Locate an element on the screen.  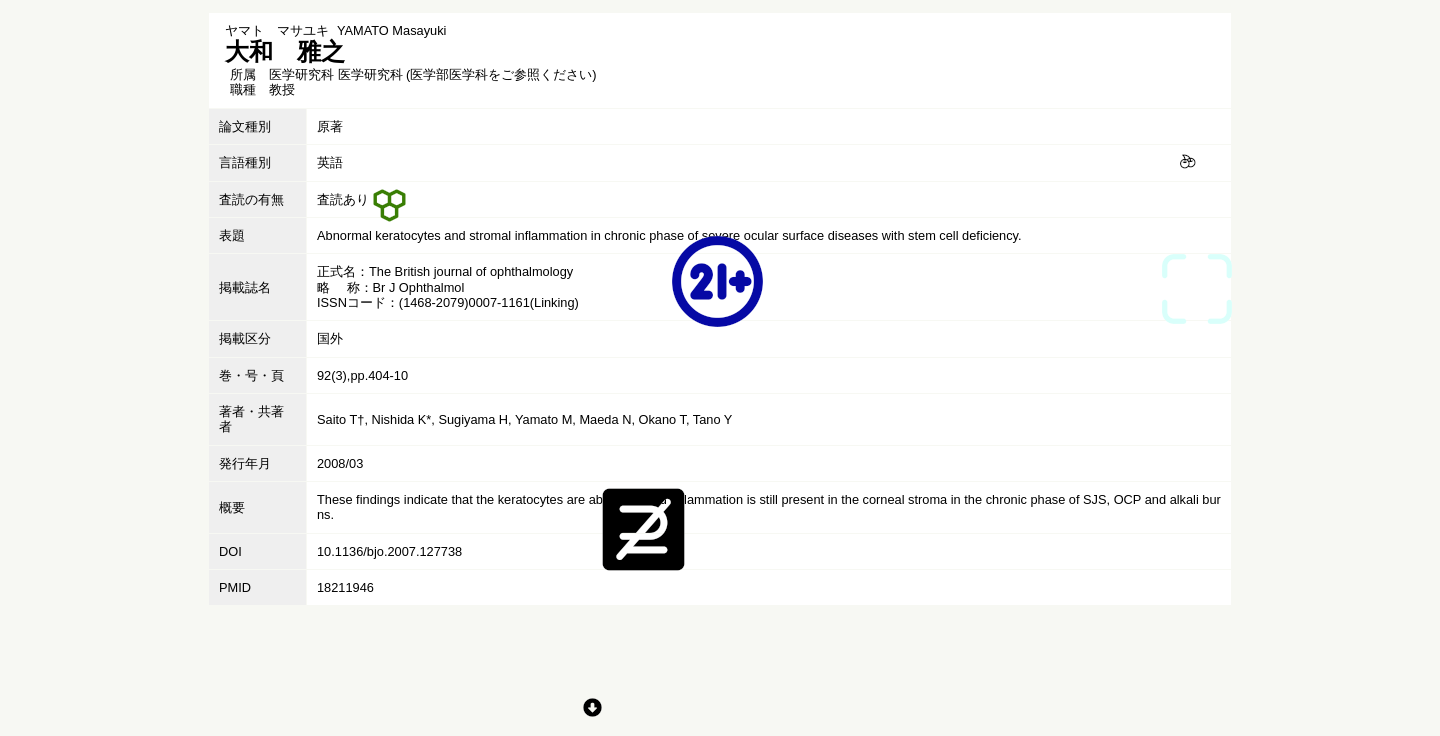
scan a QR code or barcode is located at coordinates (1197, 289).